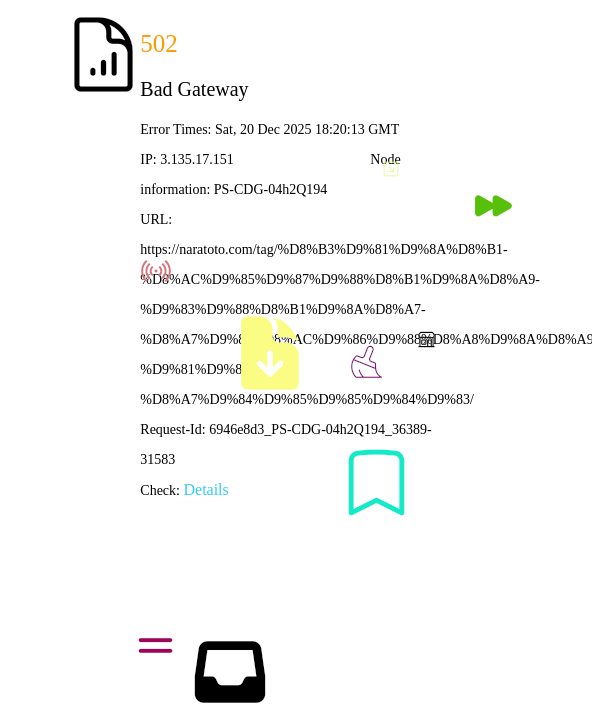  What do you see at coordinates (492, 204) in the screenshot?
I see `skip to the next track` at bounding box center [492, 204].